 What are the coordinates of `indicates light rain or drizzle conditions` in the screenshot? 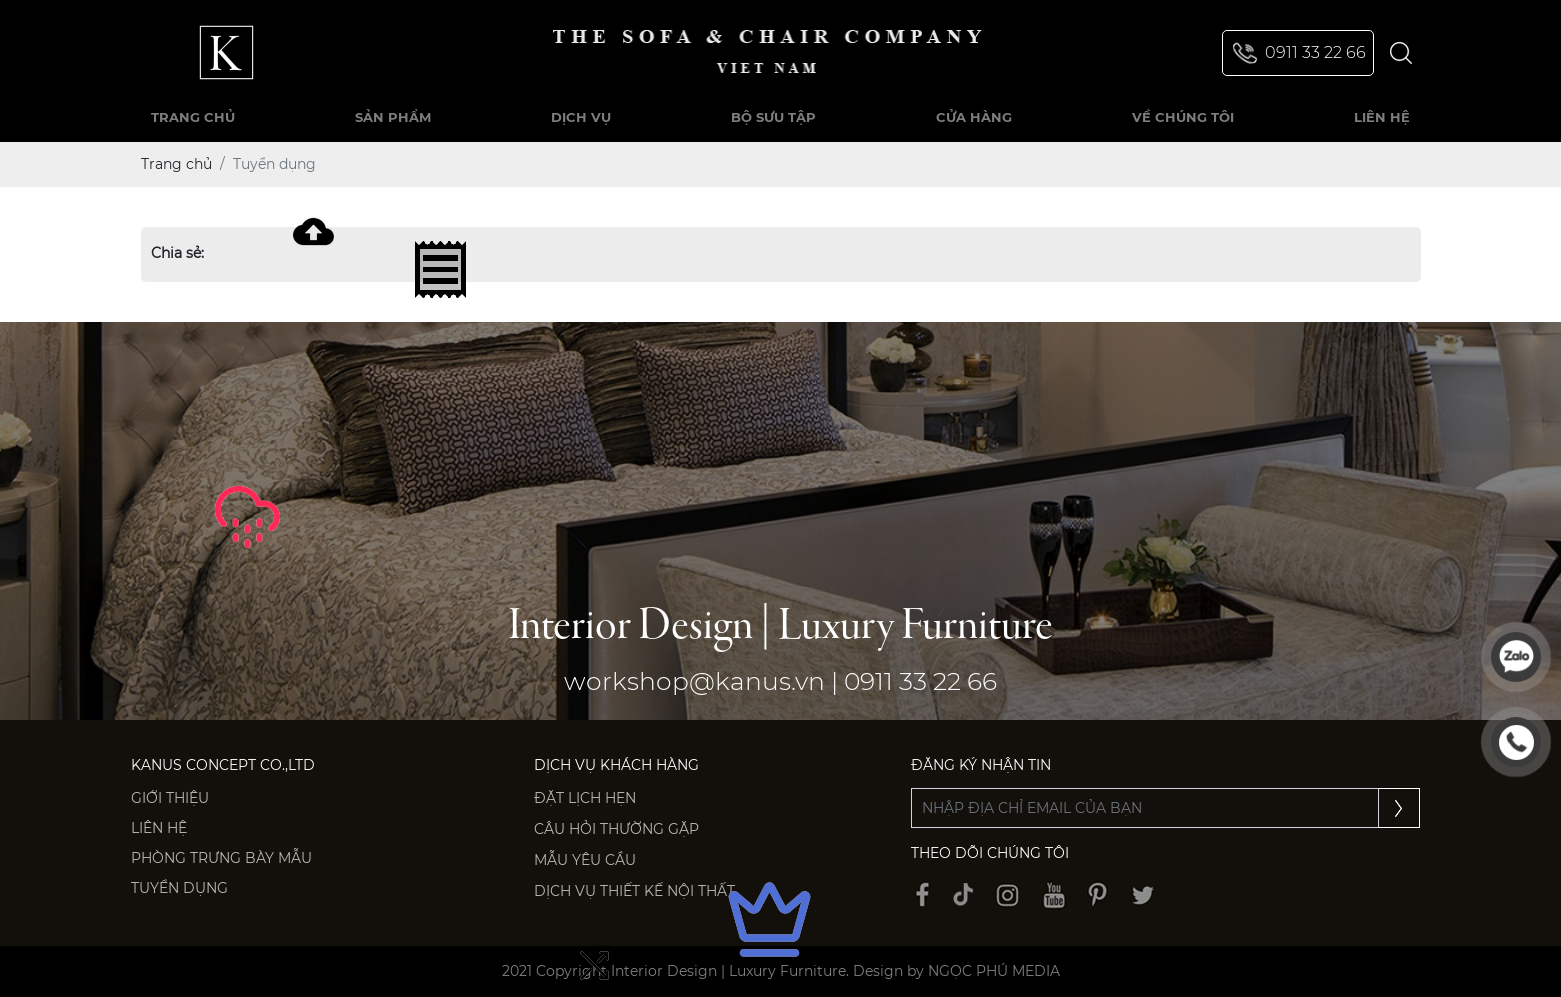 It's located at (247, 515).